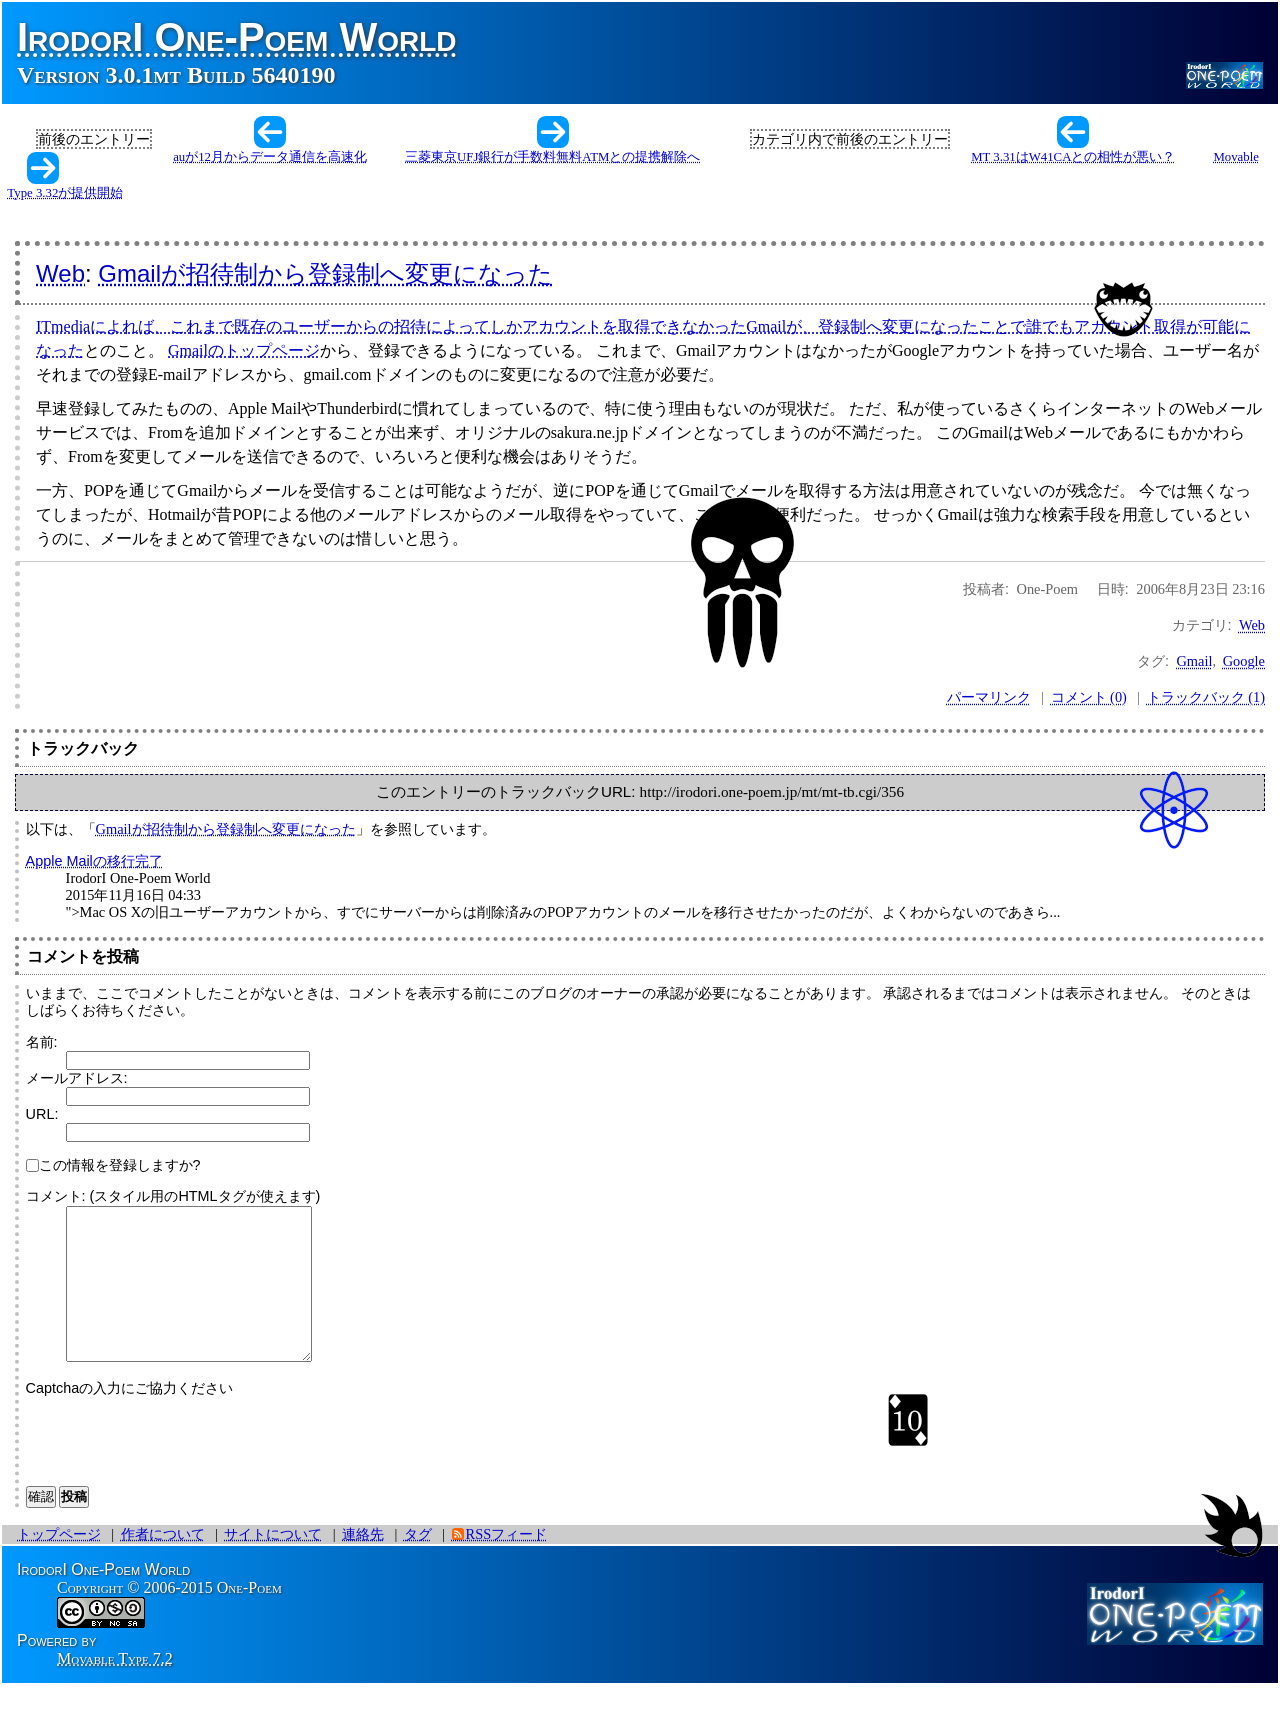  Describe the element at coordinates (908, 1420) in the screenshot. I see `ten of diamonds playing card` at that location.